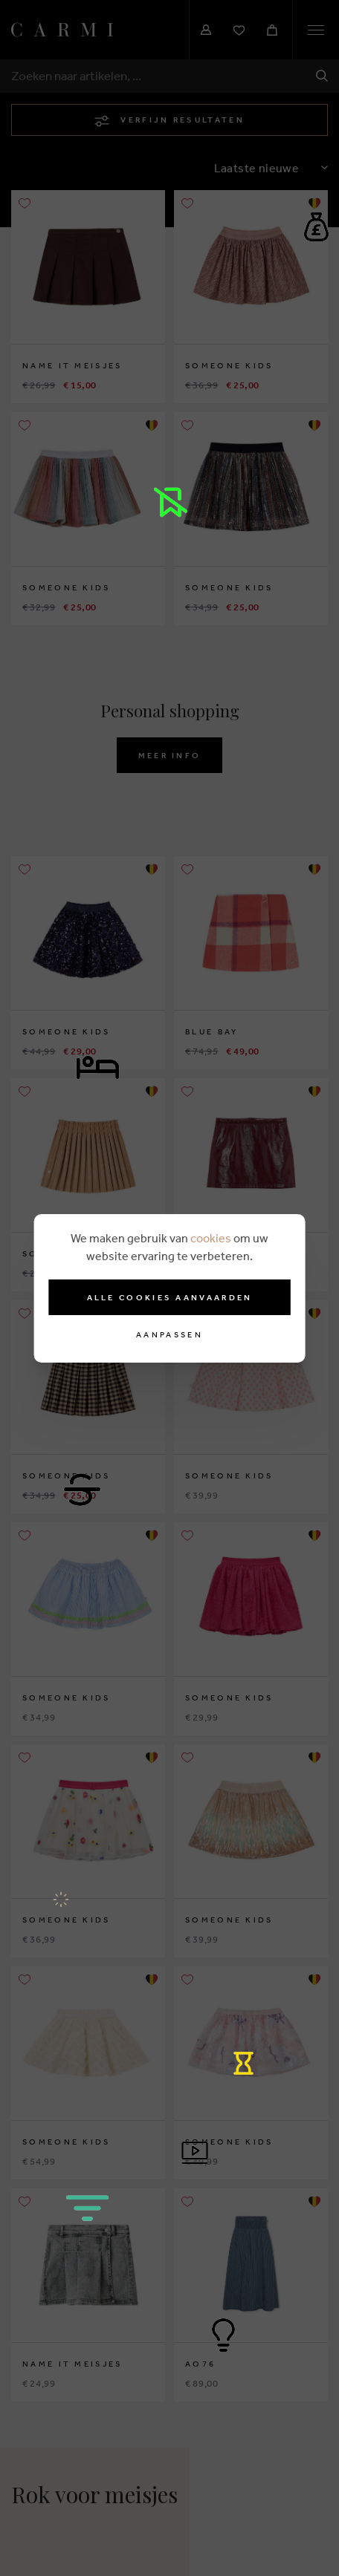 The height and width of the screenshot is (2576, 339). Describe the element at coordinates (170, 502) in the screenshot. I see `remove bookmark from saved items` at that location.